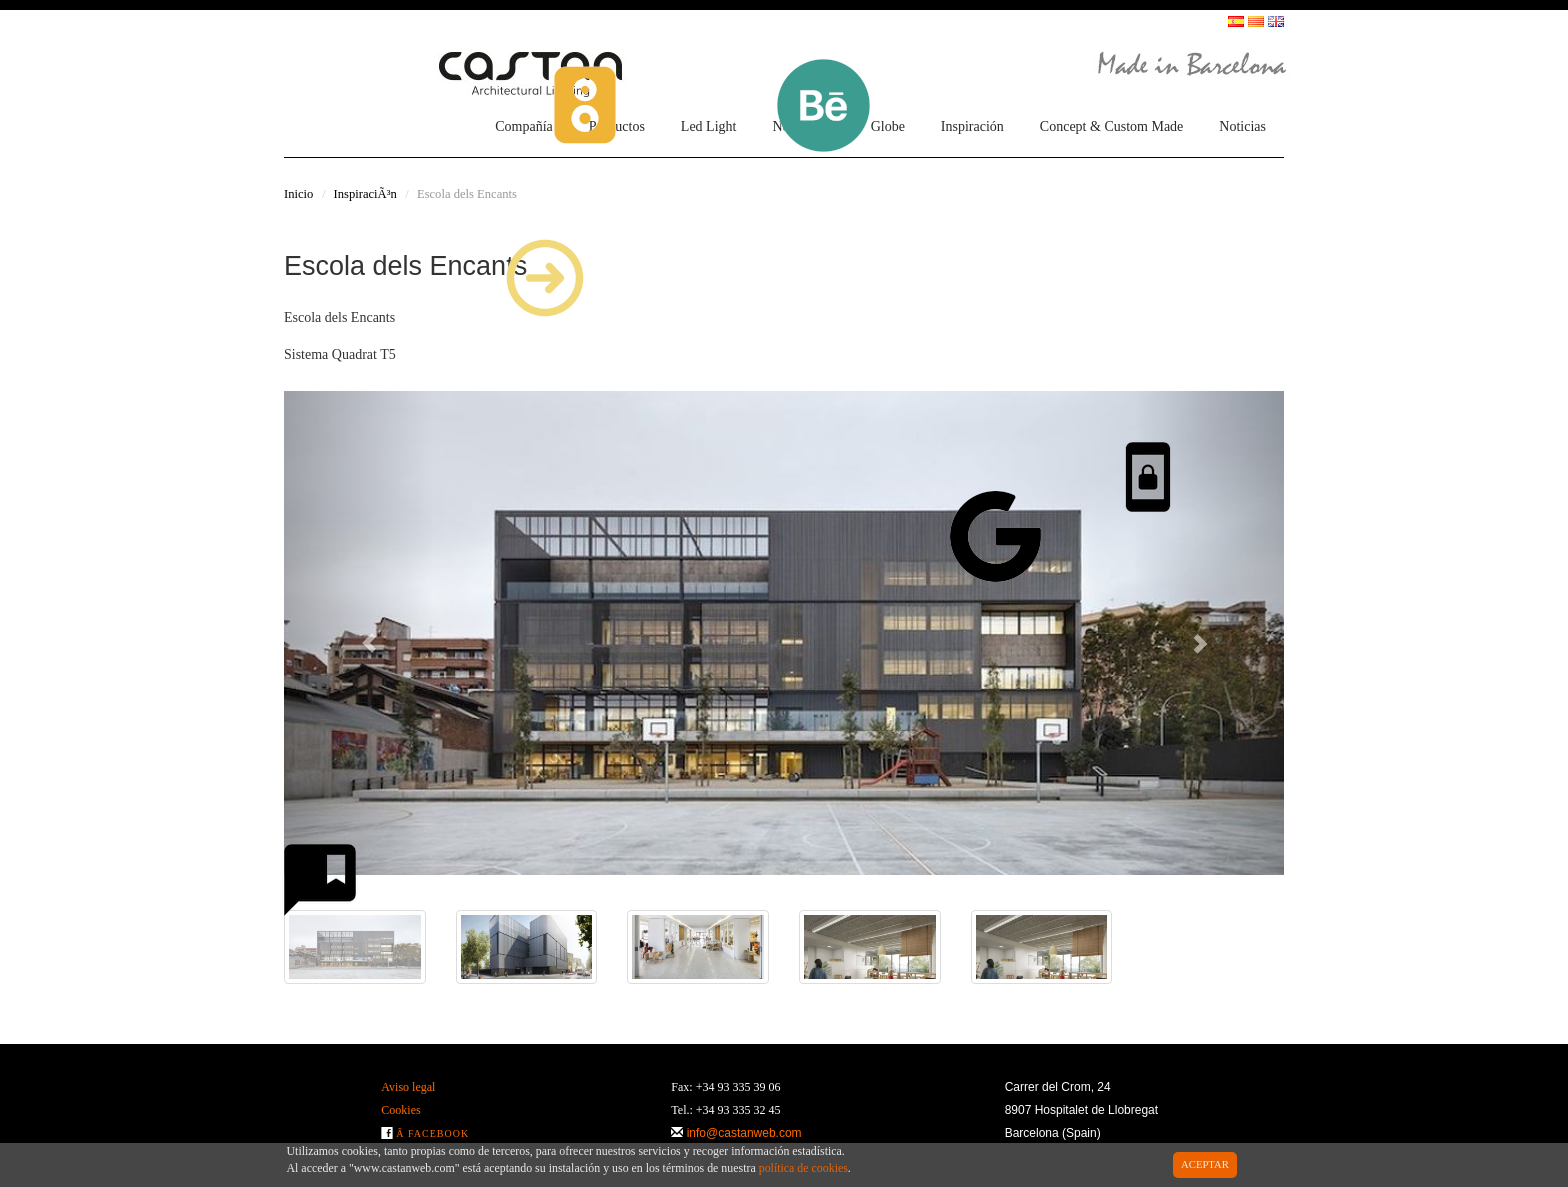  I want to click on sign in with Google, so click(995, 536).